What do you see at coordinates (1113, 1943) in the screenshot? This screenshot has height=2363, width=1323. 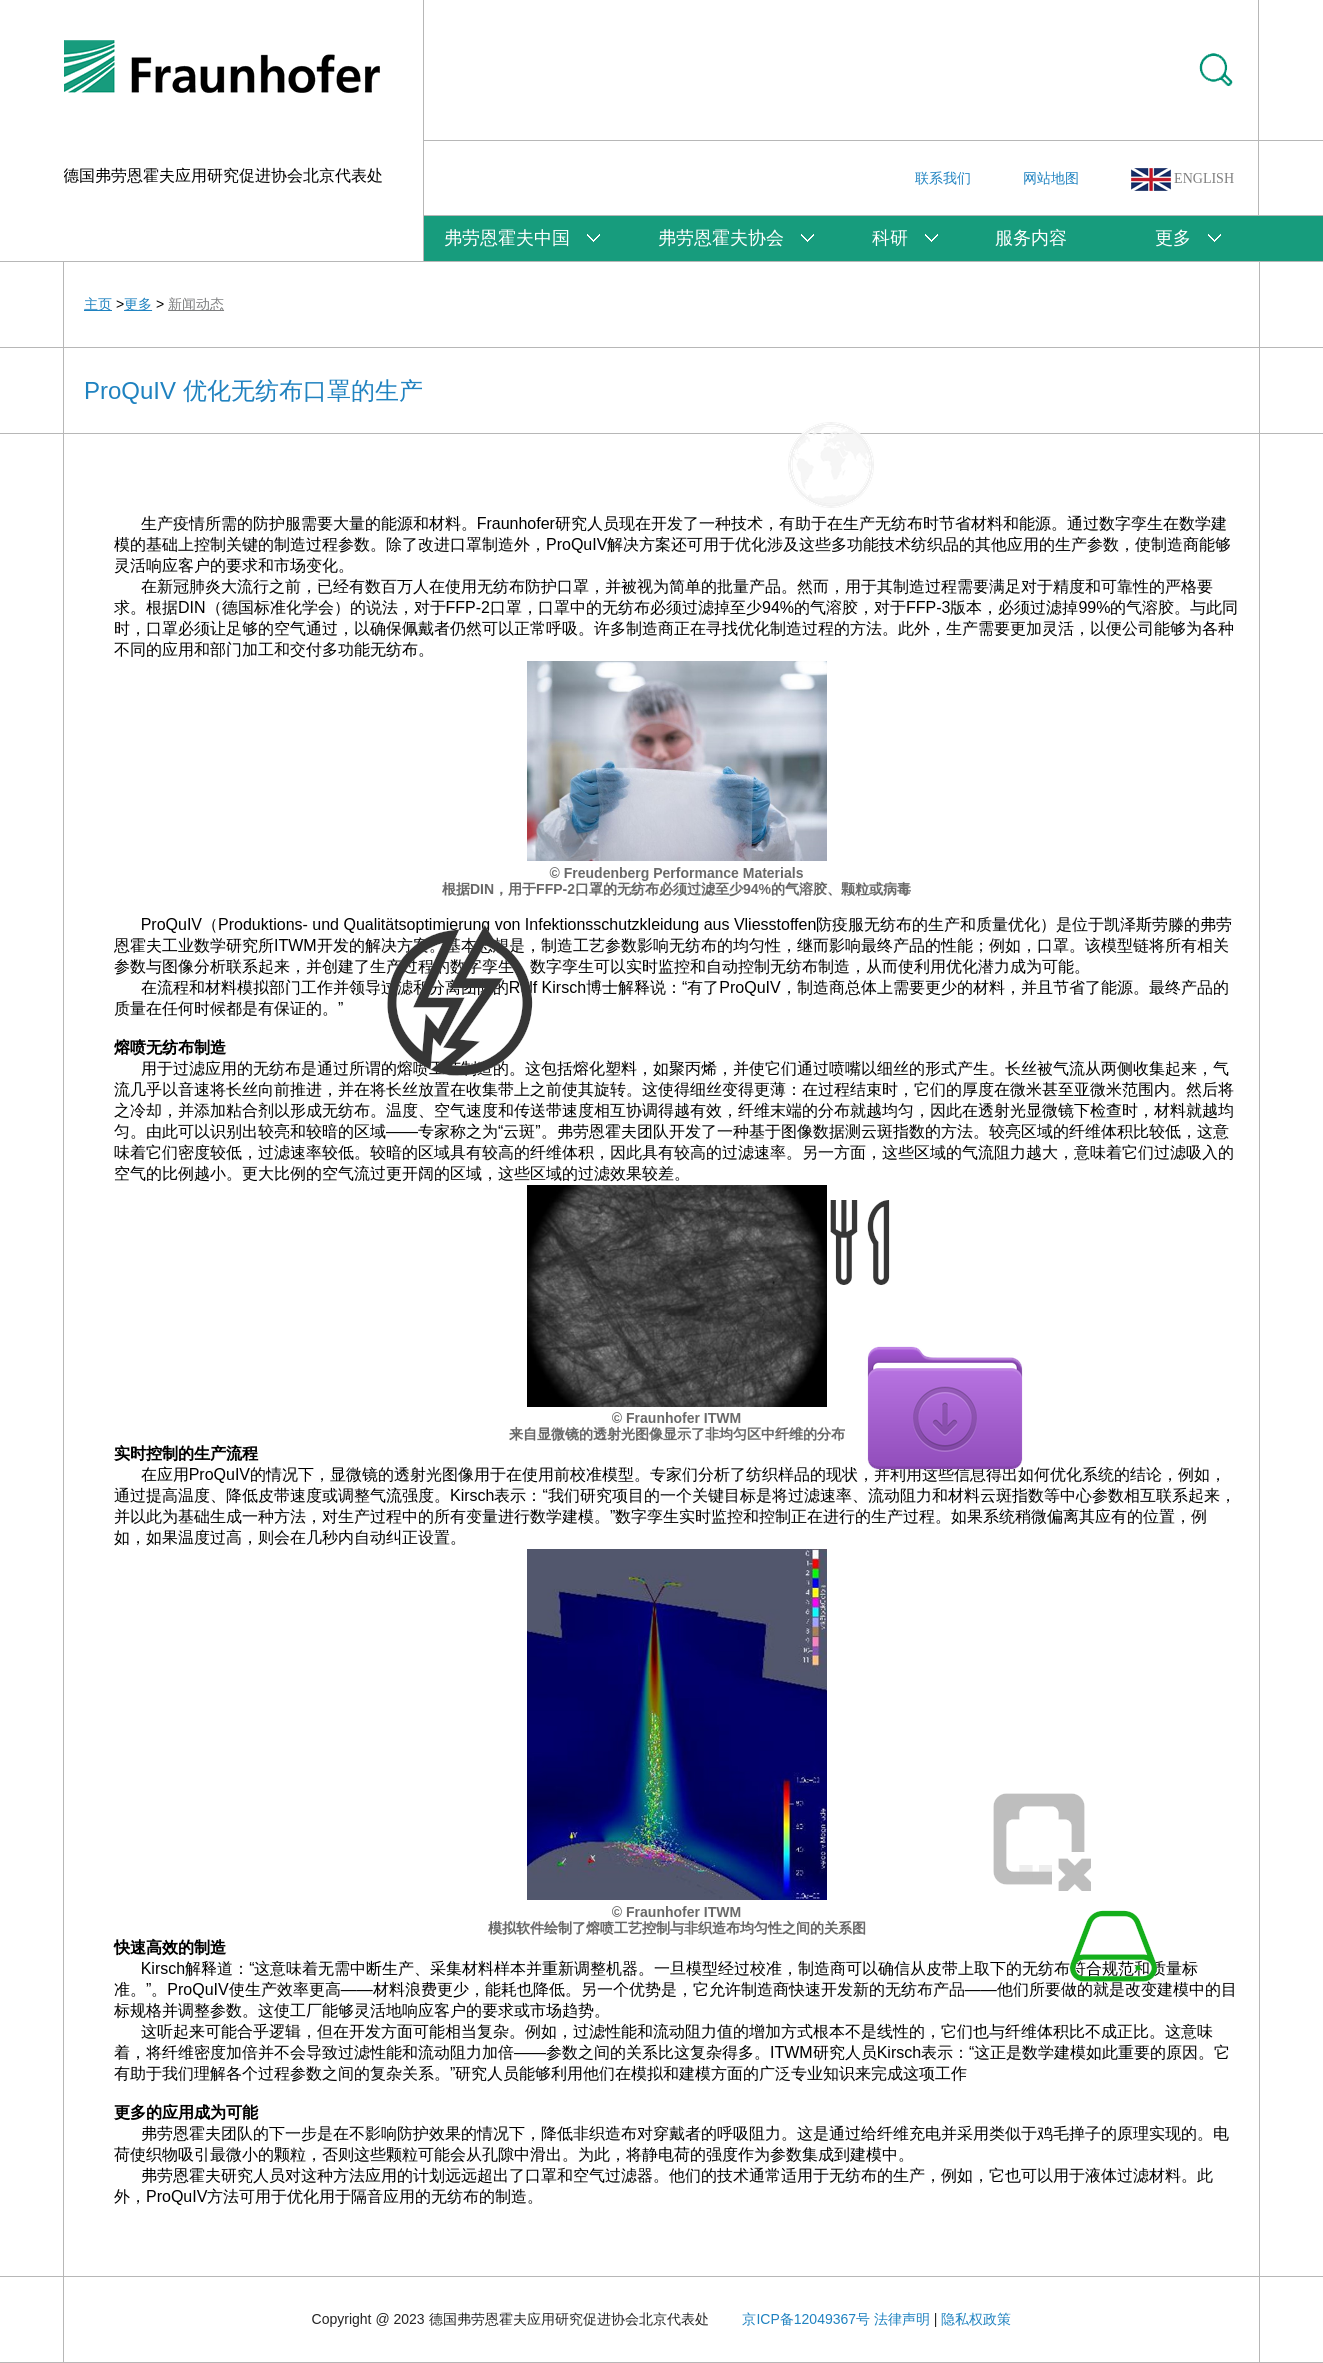 I see `eject or safely remove external drive` at bounding box center [1113, 1943].